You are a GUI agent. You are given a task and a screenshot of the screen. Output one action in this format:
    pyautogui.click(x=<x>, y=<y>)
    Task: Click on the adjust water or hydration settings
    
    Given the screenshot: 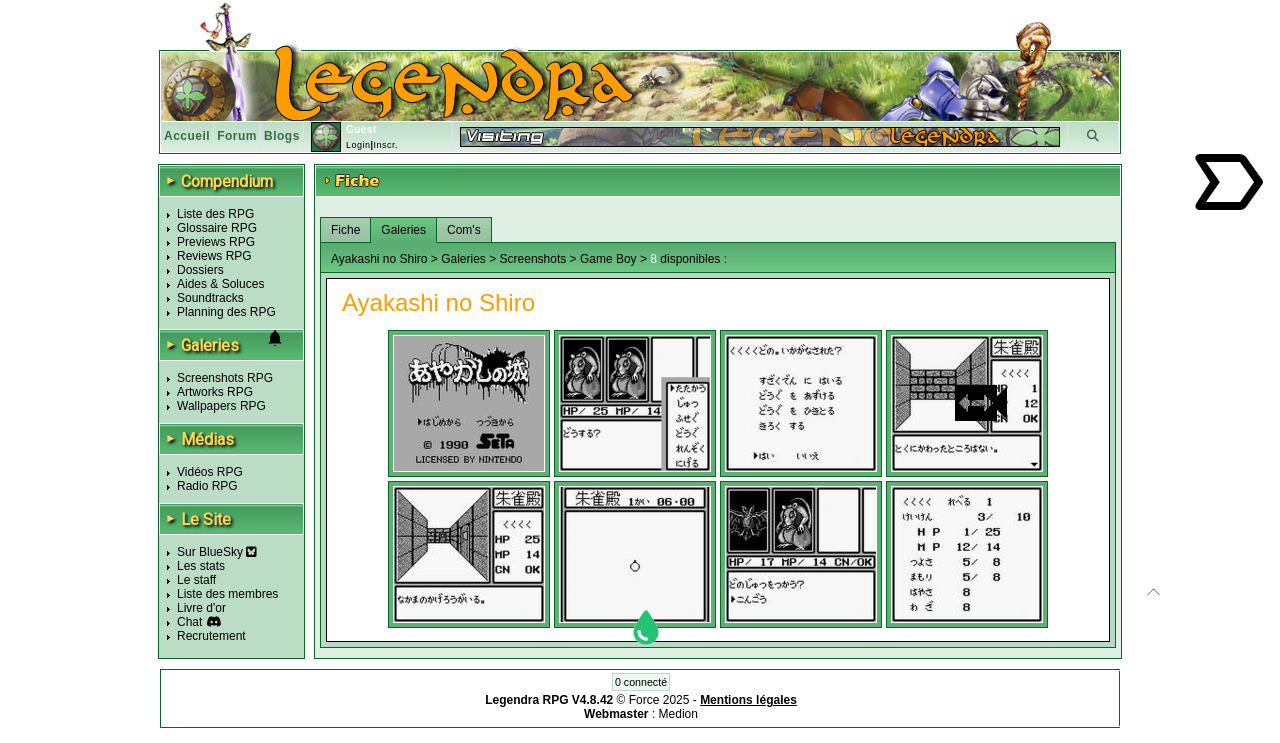 What is the action you would take?
    pyautogui.click(x=646, y=628)
    